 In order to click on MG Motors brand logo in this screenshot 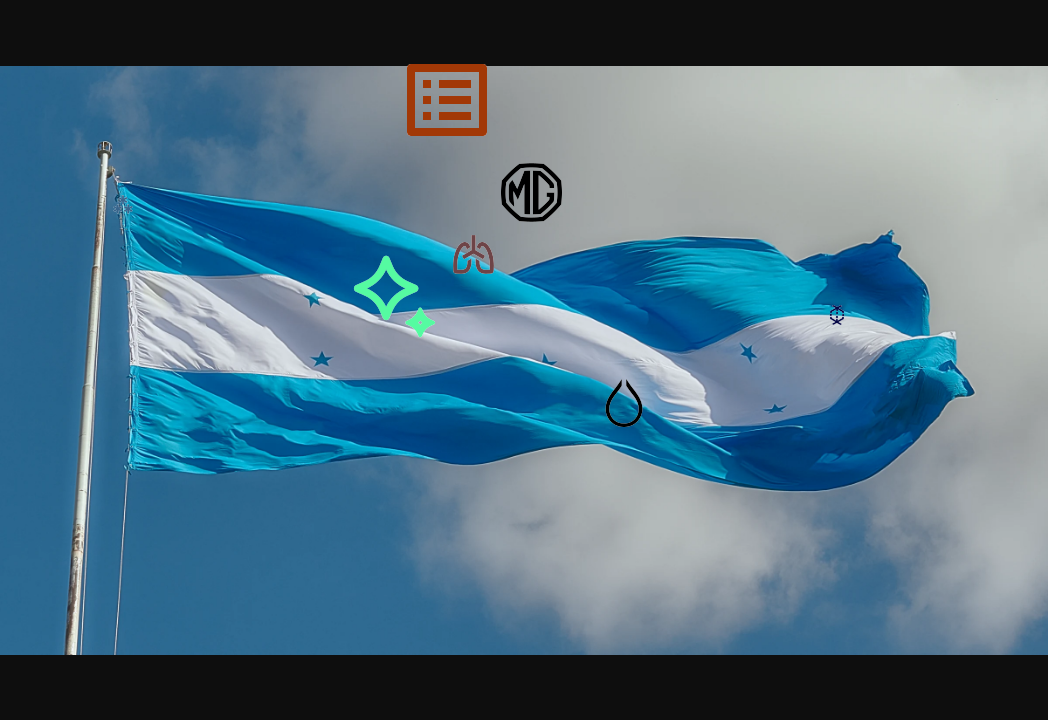, I will do `click(531, 192)`.